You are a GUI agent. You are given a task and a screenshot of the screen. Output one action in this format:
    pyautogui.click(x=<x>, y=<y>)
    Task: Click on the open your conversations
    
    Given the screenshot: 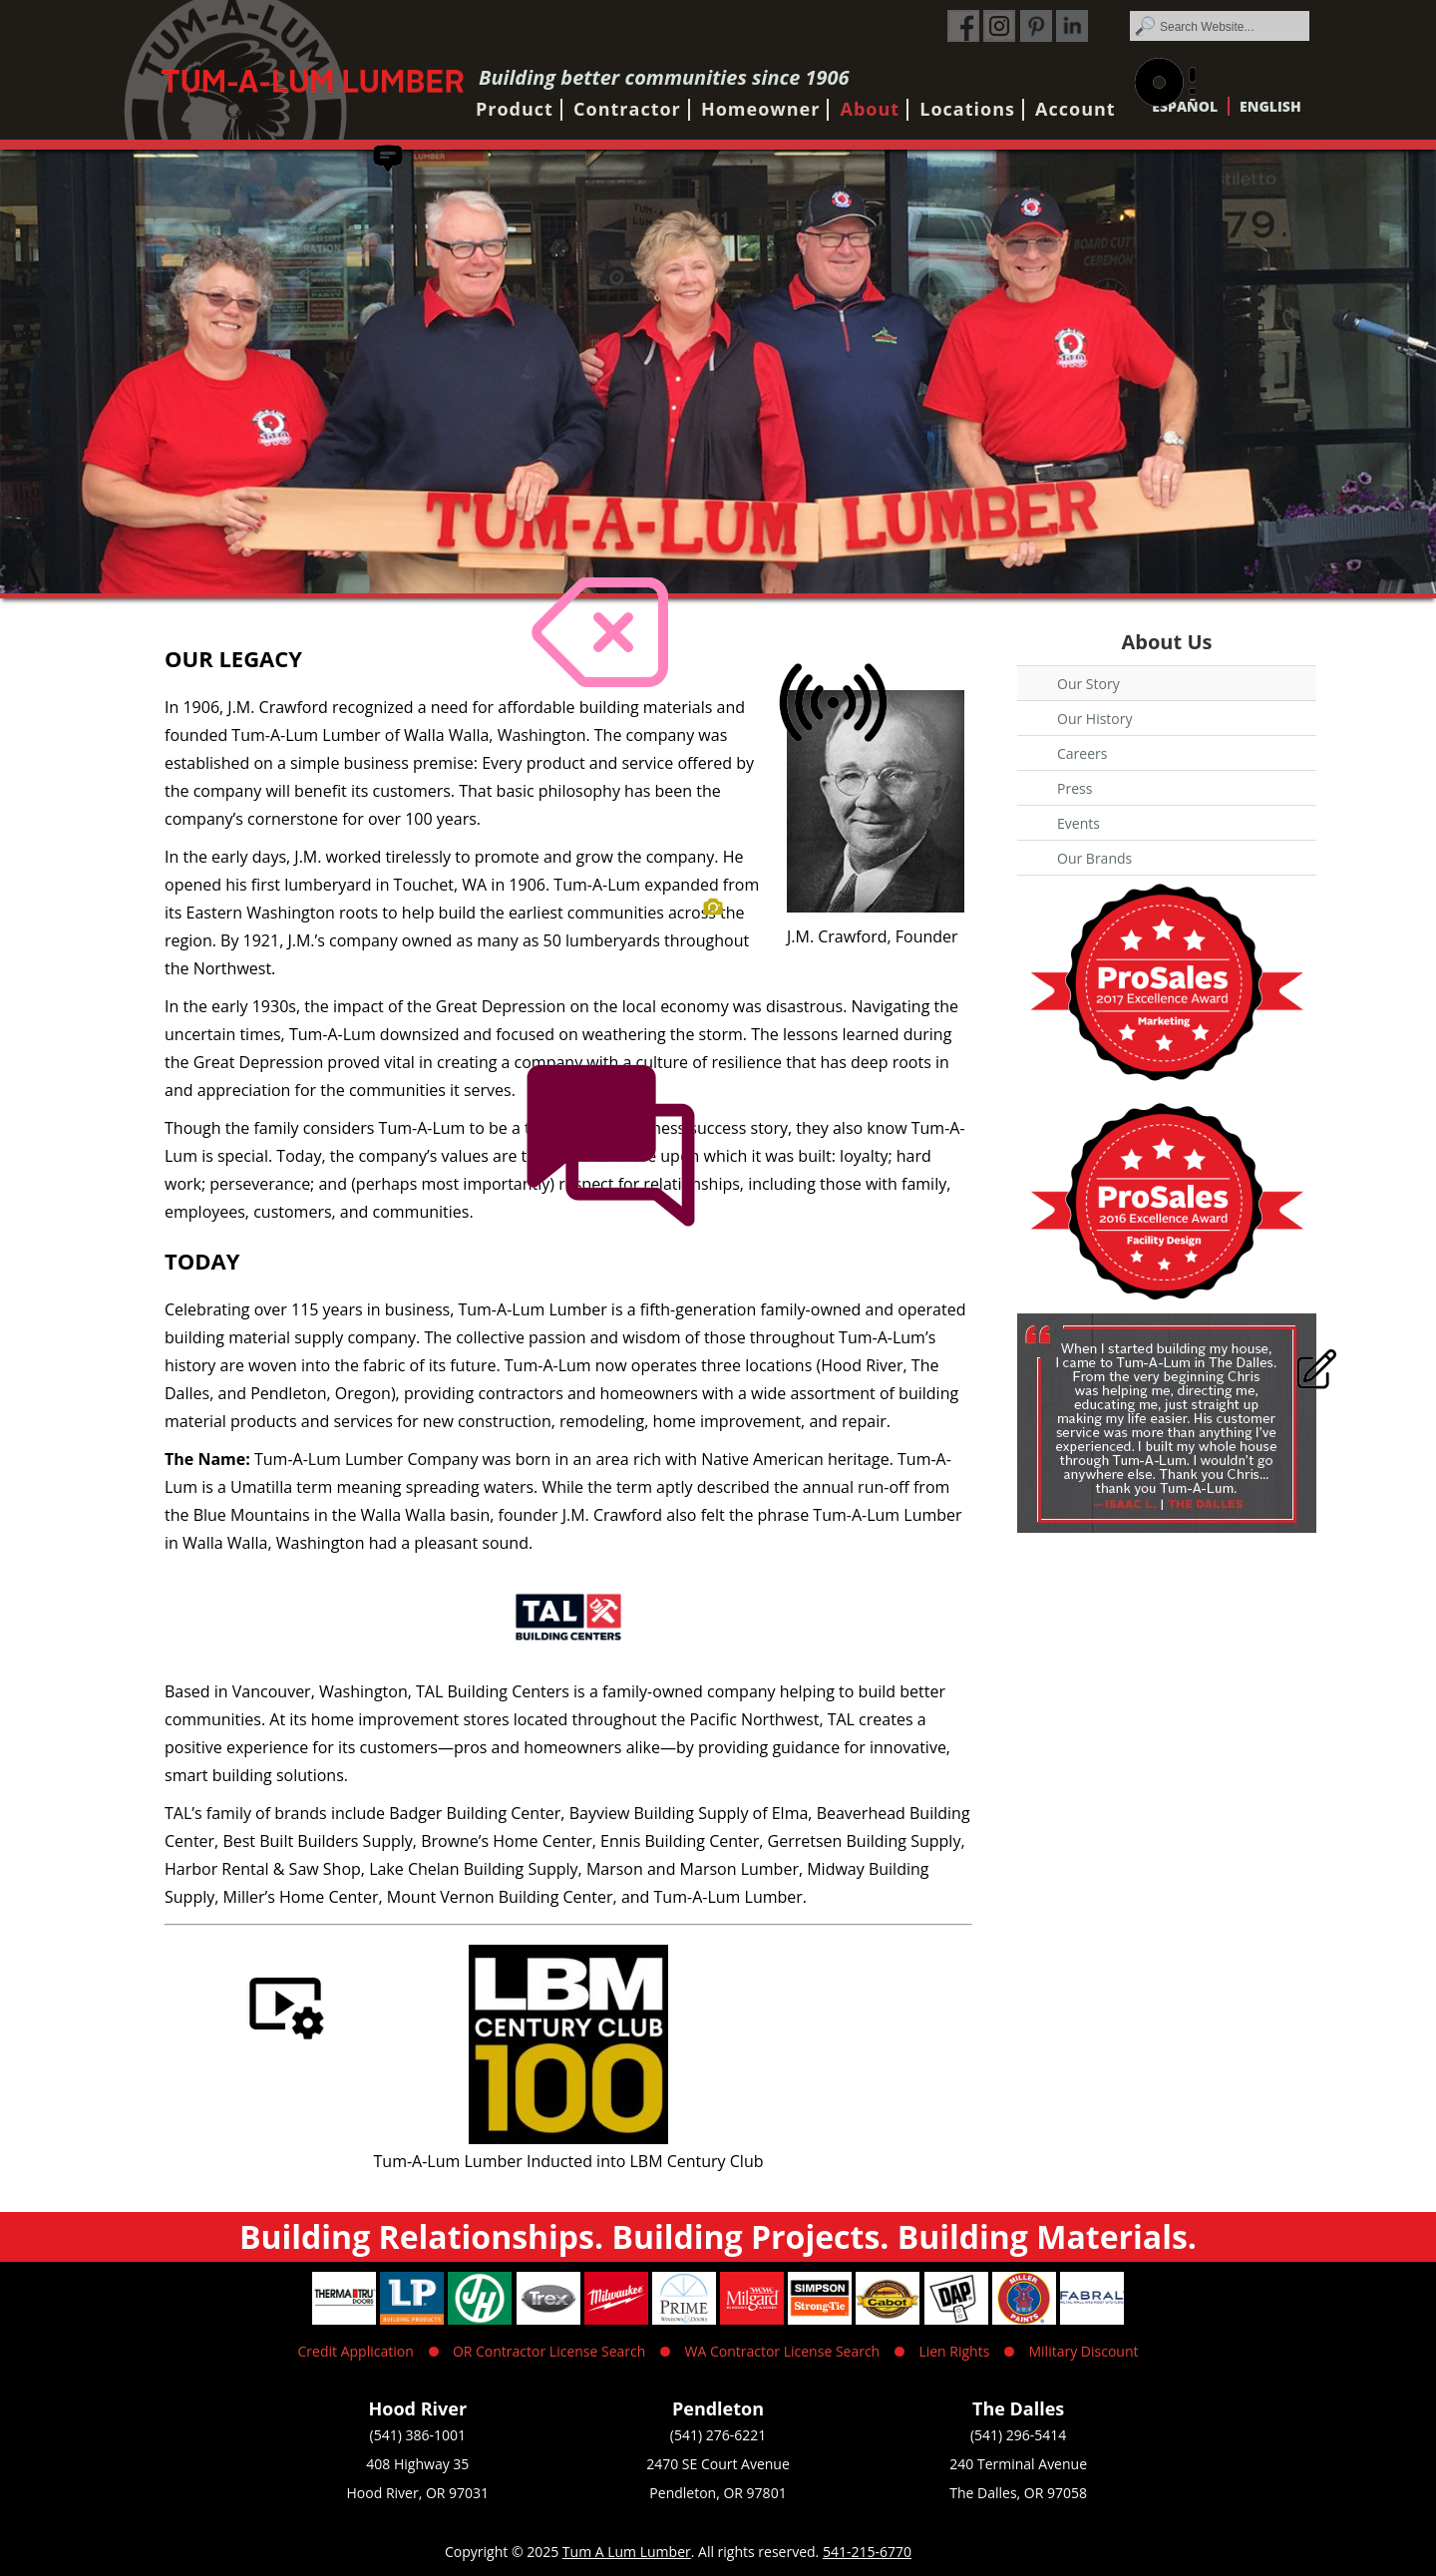 What is the action you would take?
    pyautogui.click(x=610, y=1142)
    